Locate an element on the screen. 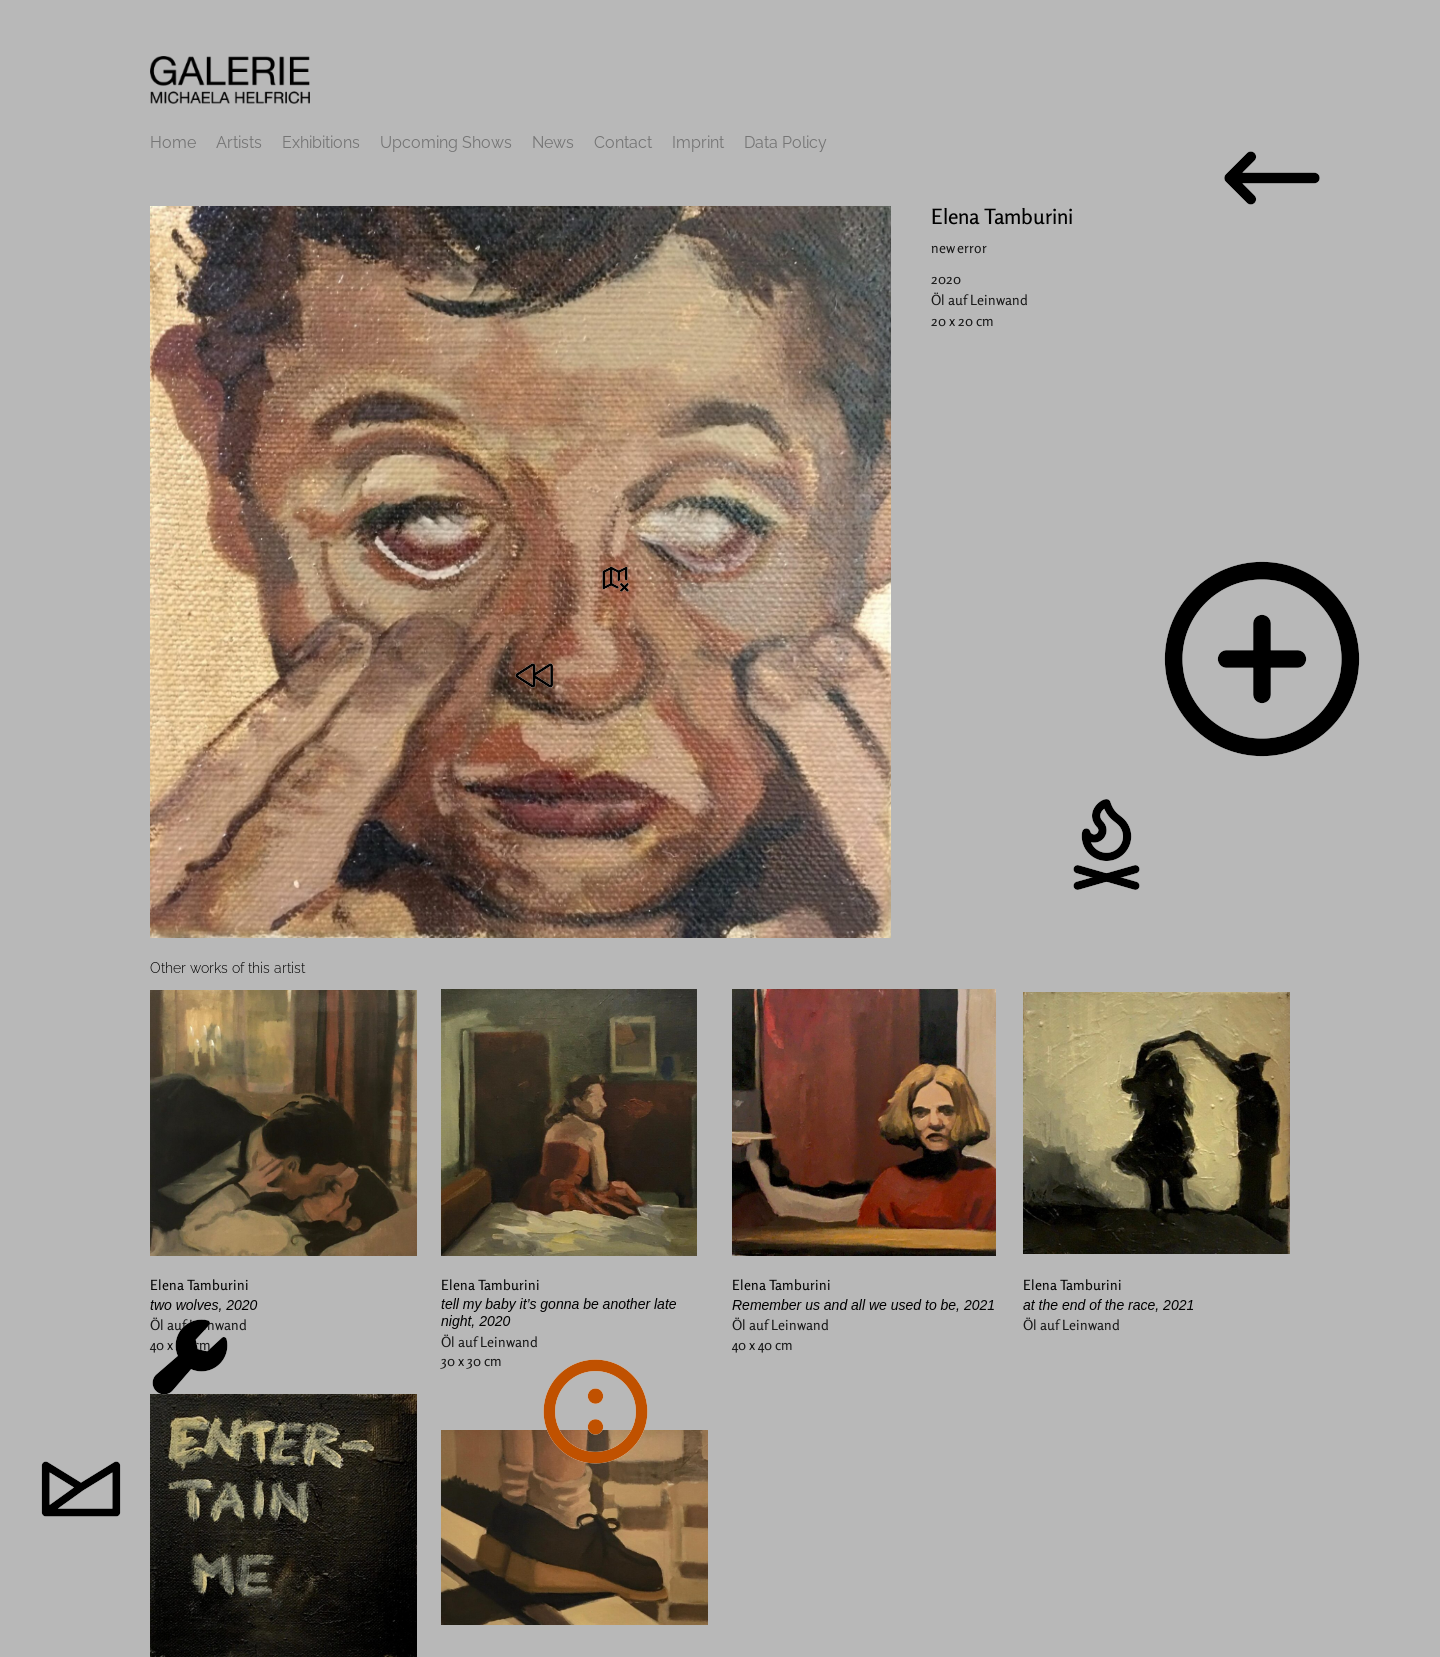  rewind media or skip backward is located at coordinates (535, 675).